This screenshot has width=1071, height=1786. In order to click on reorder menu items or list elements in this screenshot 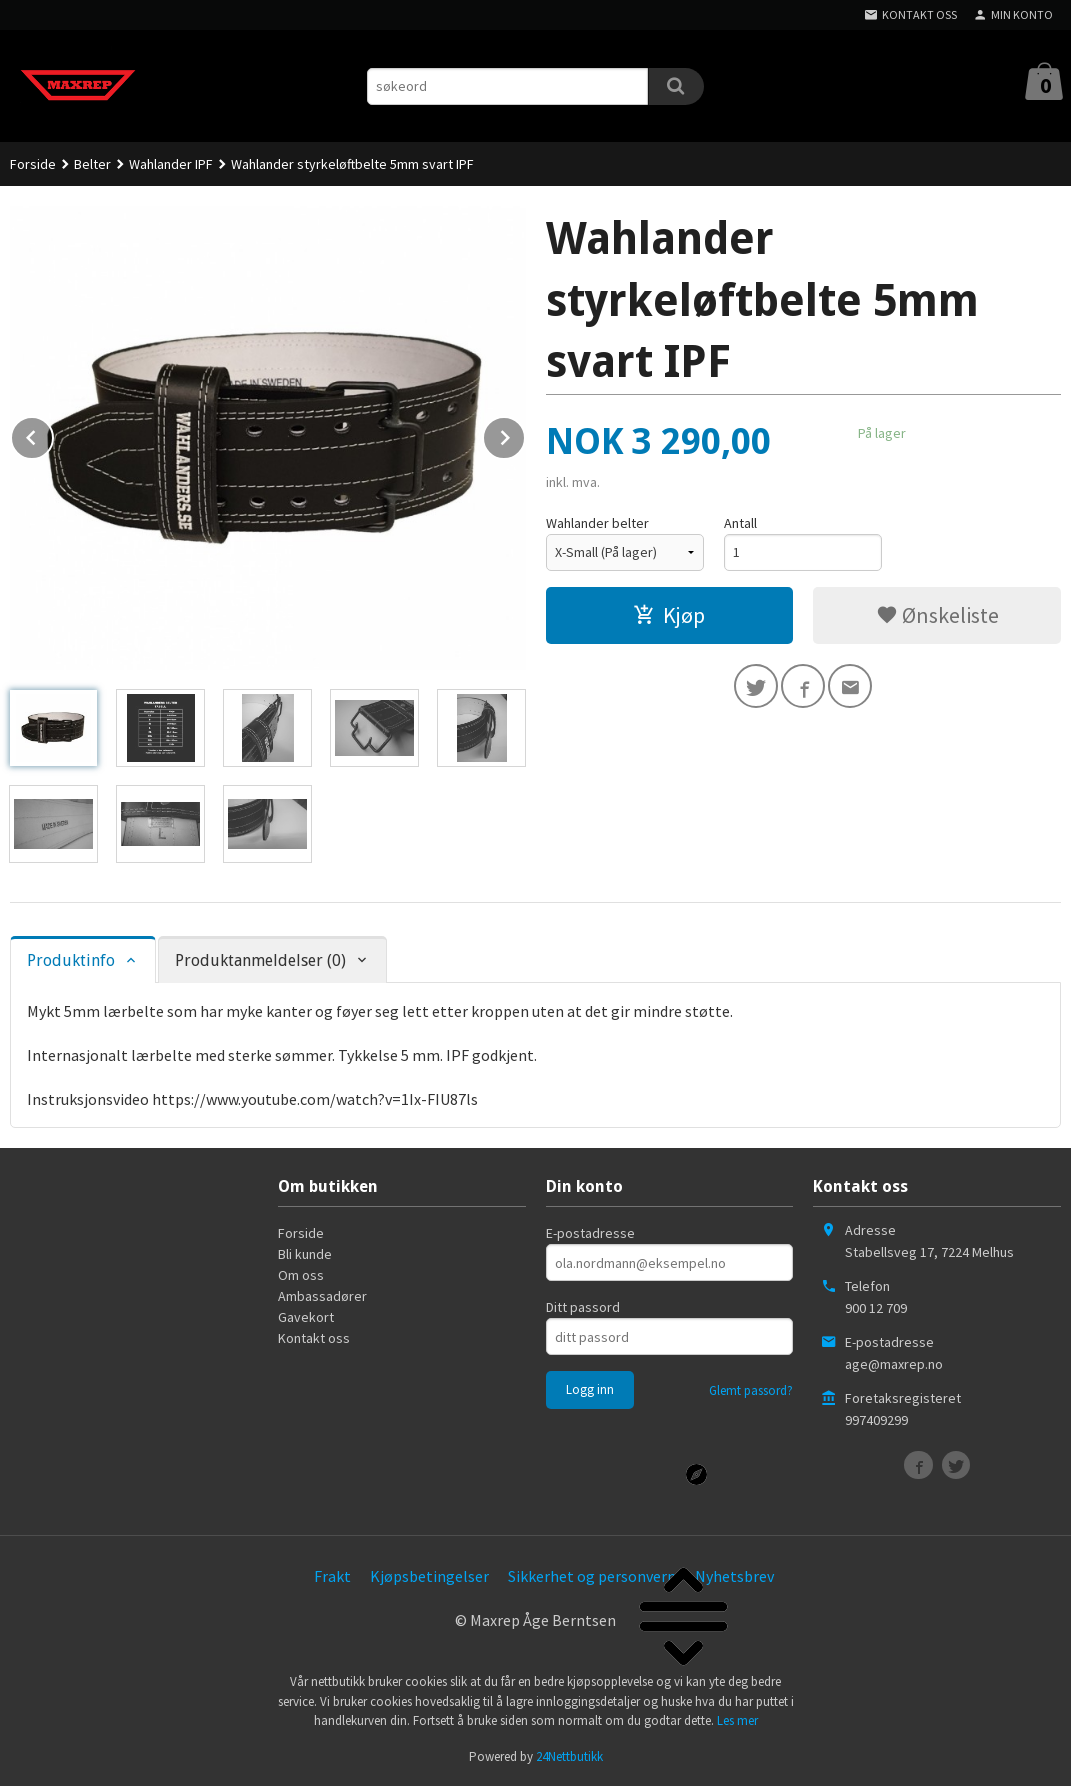, I will do `click(683, 1616)`.